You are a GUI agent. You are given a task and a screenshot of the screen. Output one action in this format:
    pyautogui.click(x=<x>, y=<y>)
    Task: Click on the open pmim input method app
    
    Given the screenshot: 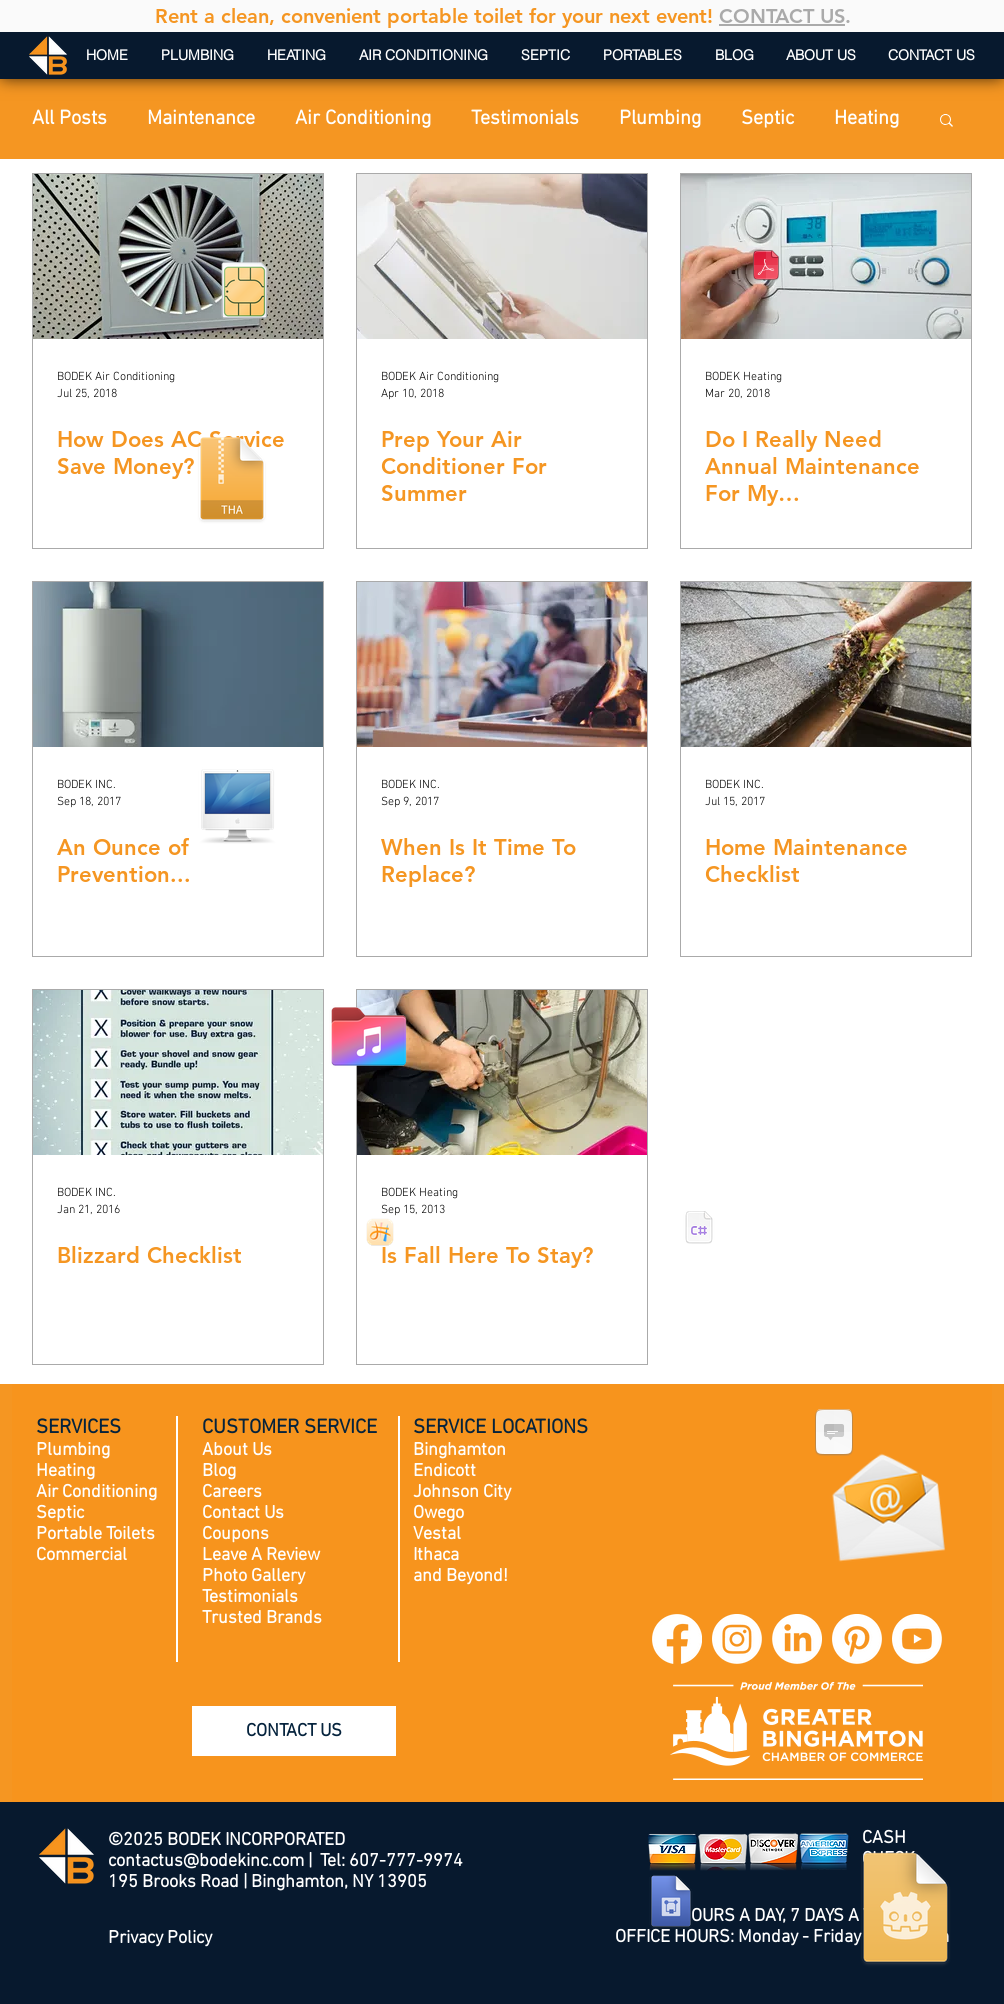 What is the action you would take?
    pyautogui.click(x=380, y=1232)
    